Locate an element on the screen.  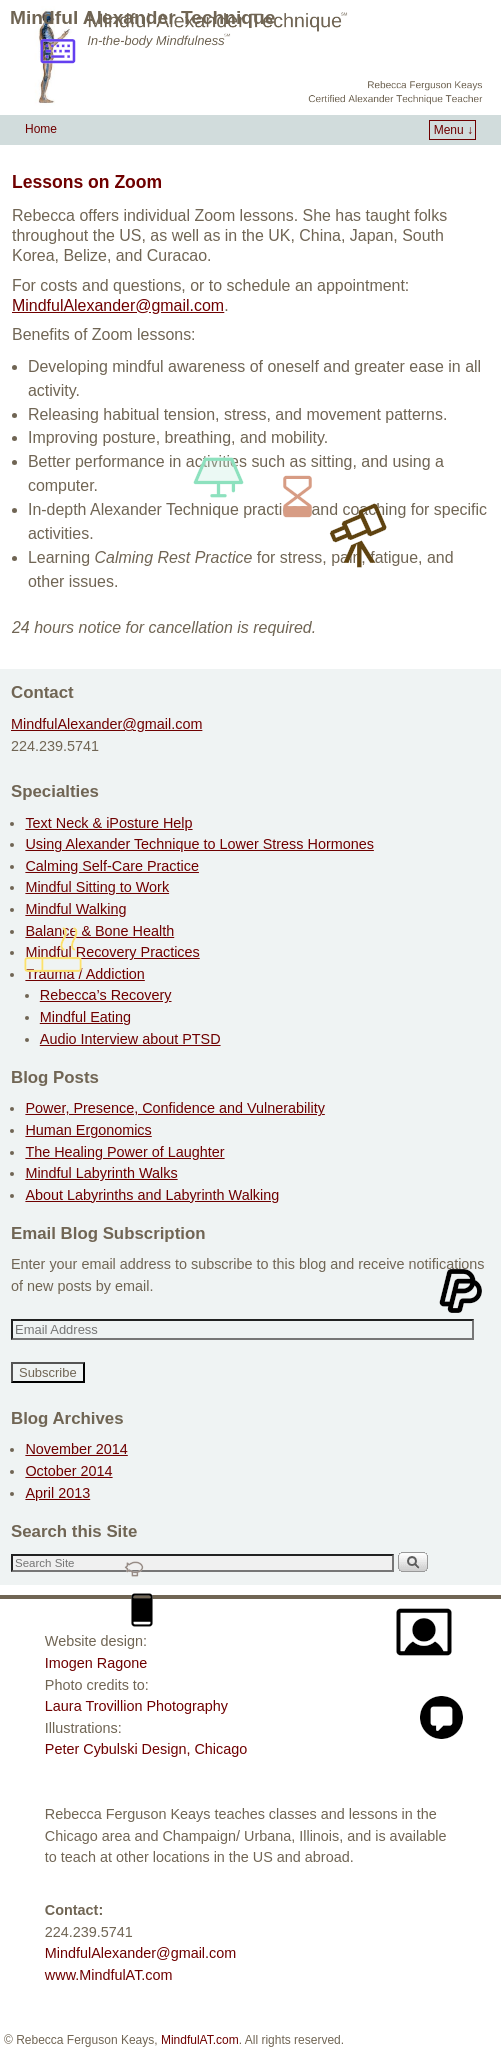
toggle desk lamp or lighting settings is located at coordinates (218, 477).